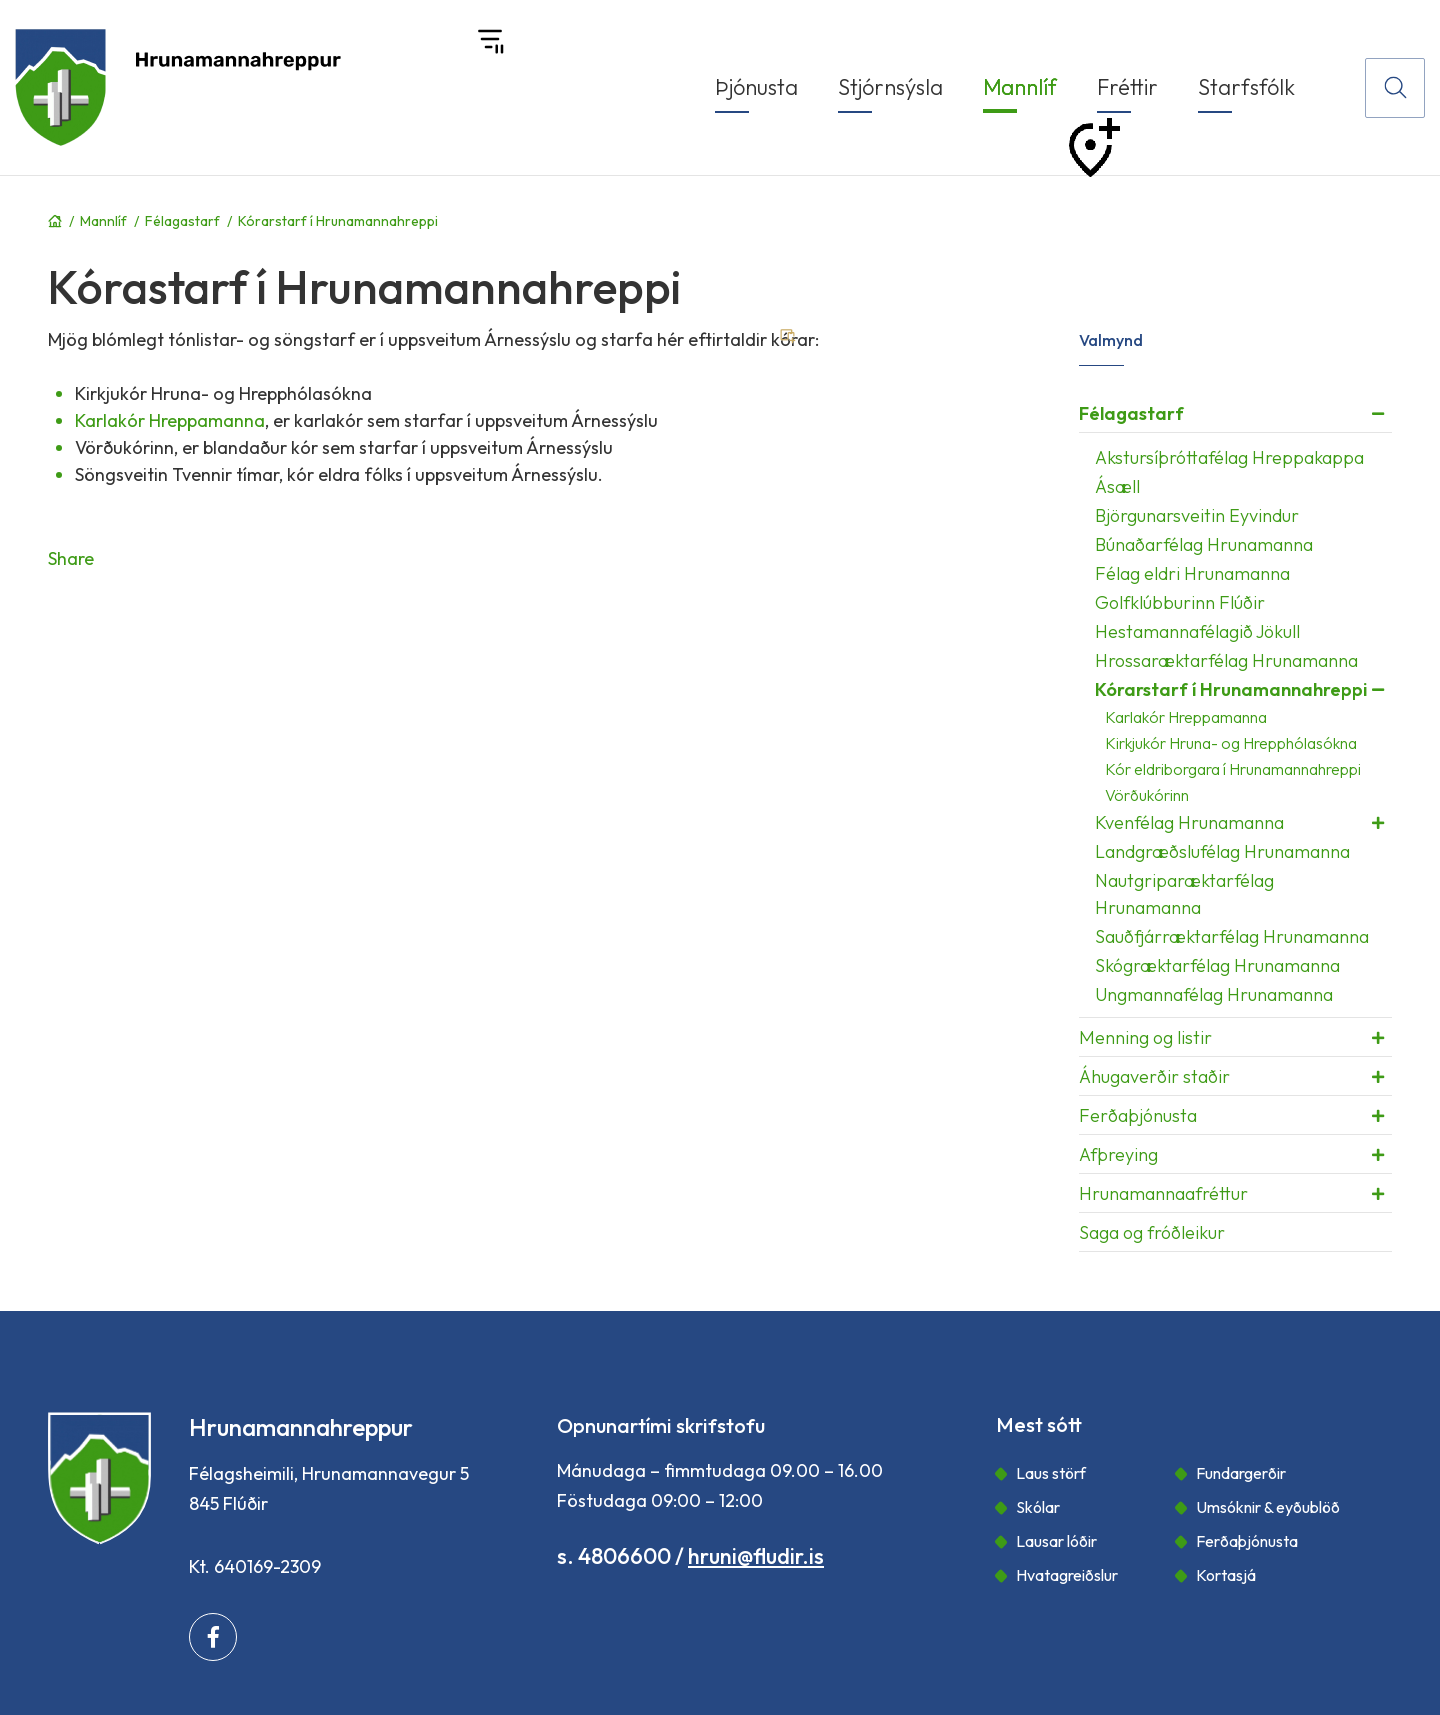 The width and height of the screenshot is (1440, 1715). Describe the element at coordinates (490, 39) in the screenshot. I see `pause active filter operation` at that location.